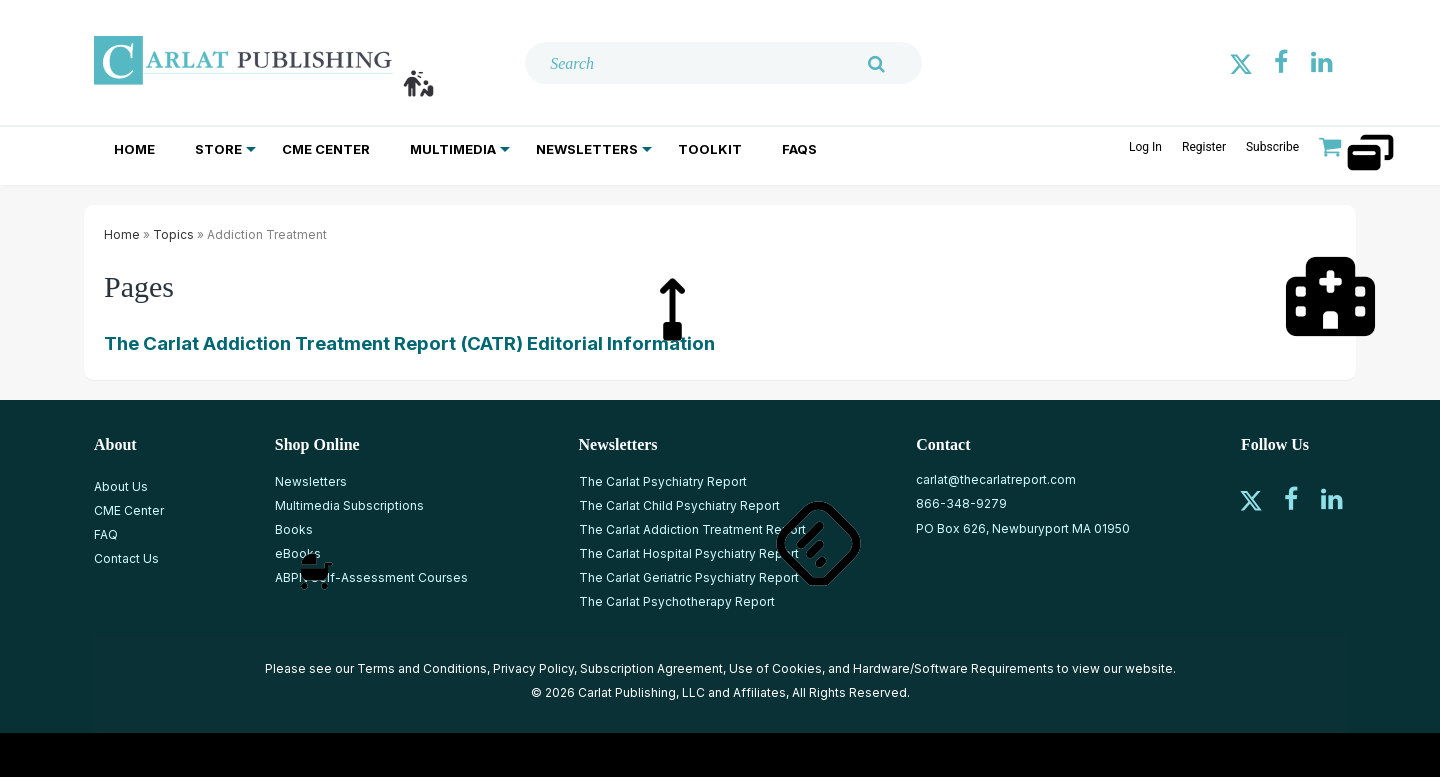  Describe the element at coordinates (1330, 296) in the screenshot. I see `view nearby hospitals or medical facilities` at that location.